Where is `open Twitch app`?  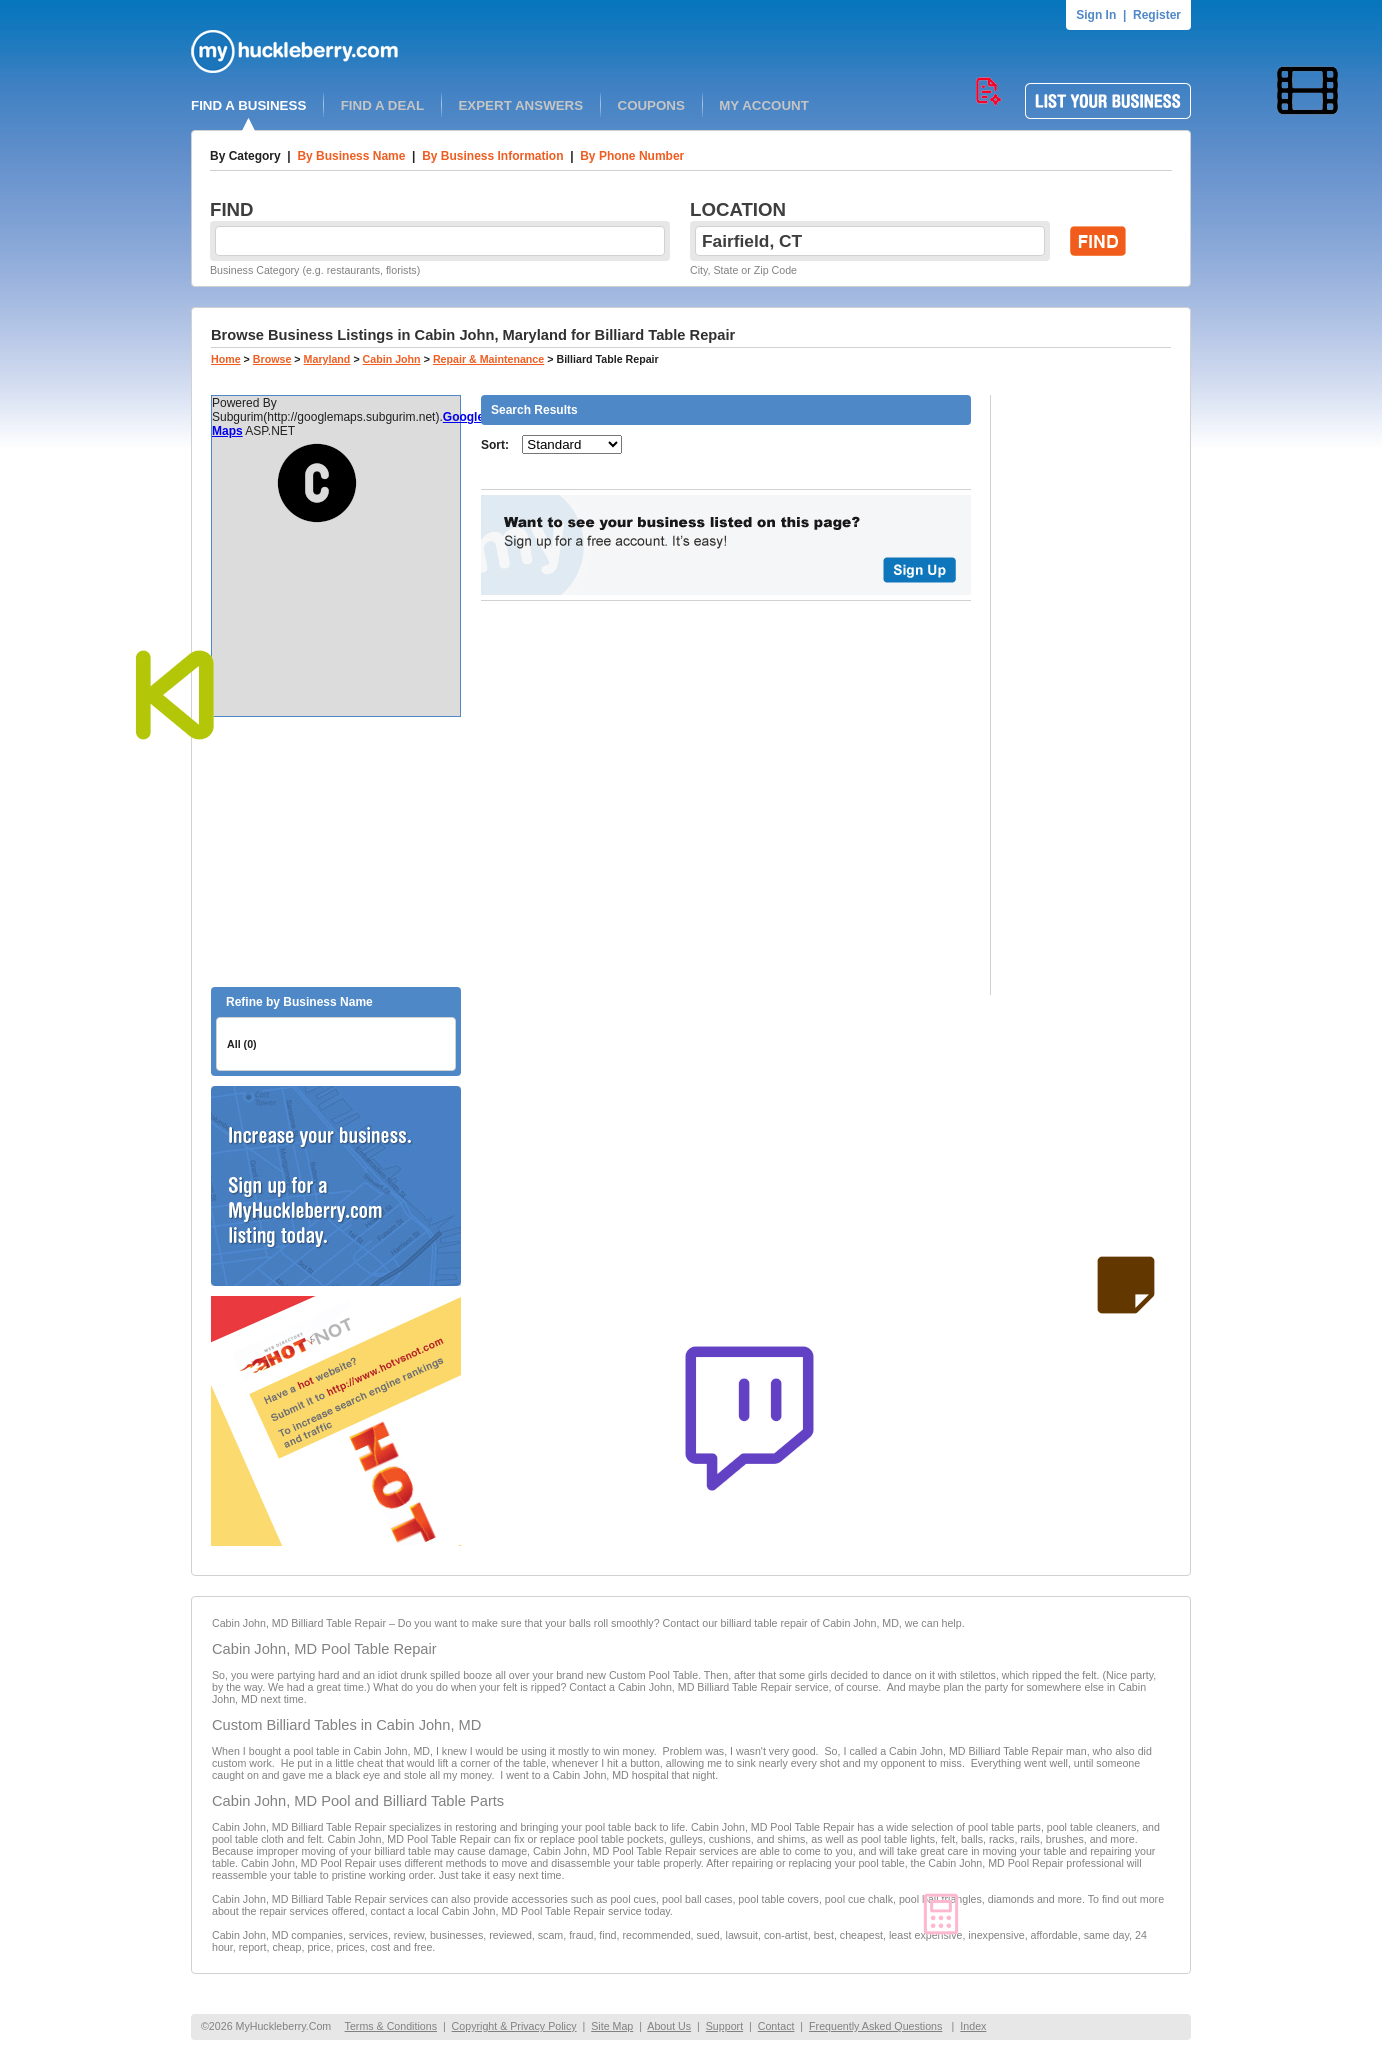 open Twitch app is located at coordinates (749, 1410).